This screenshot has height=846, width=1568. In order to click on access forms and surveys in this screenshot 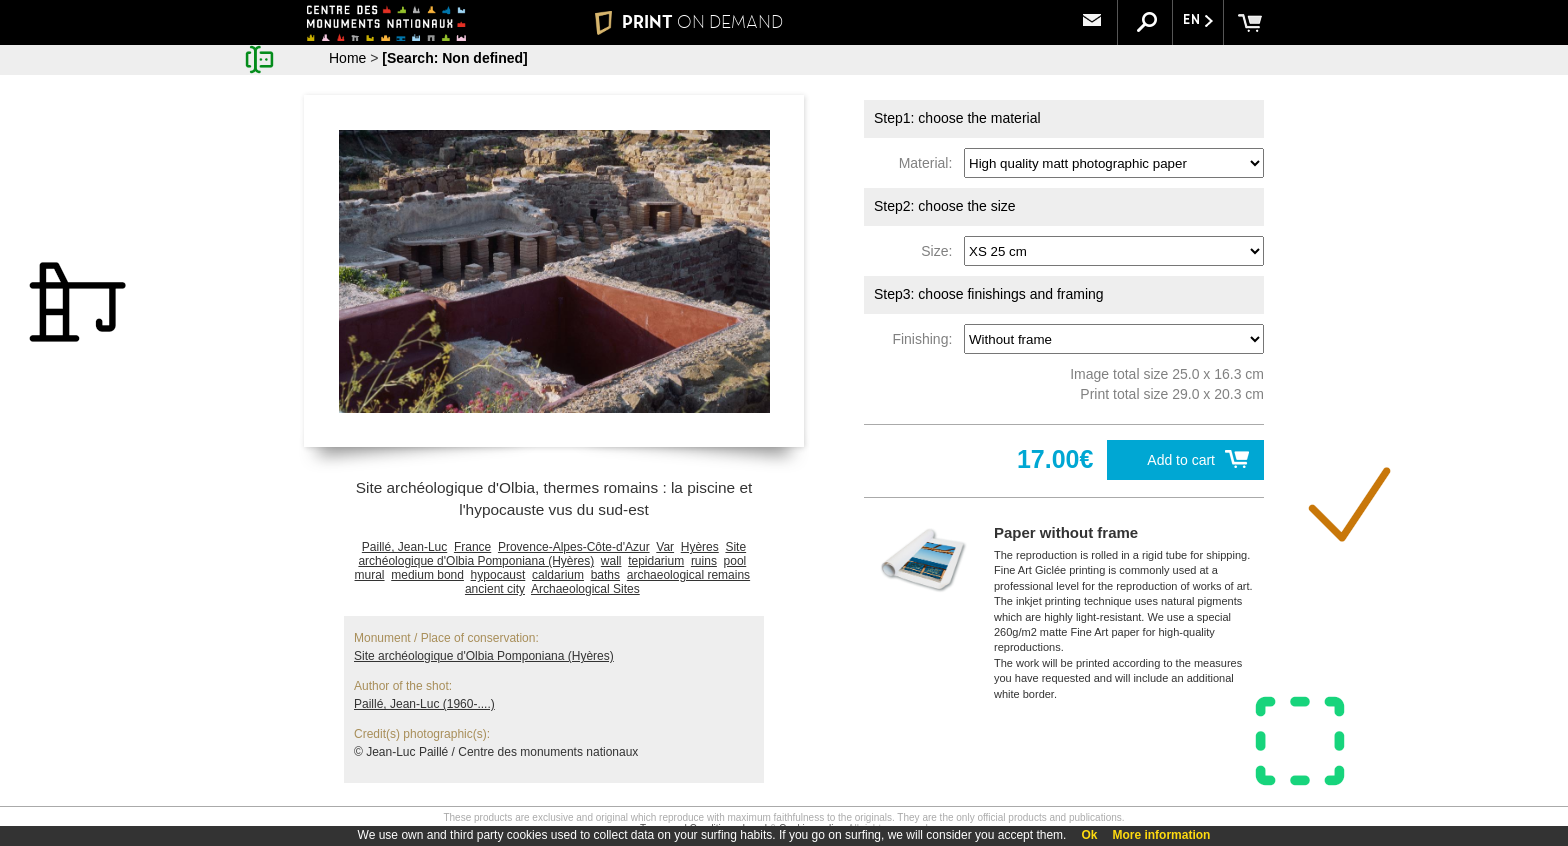, I will do `click(259, 59)`.